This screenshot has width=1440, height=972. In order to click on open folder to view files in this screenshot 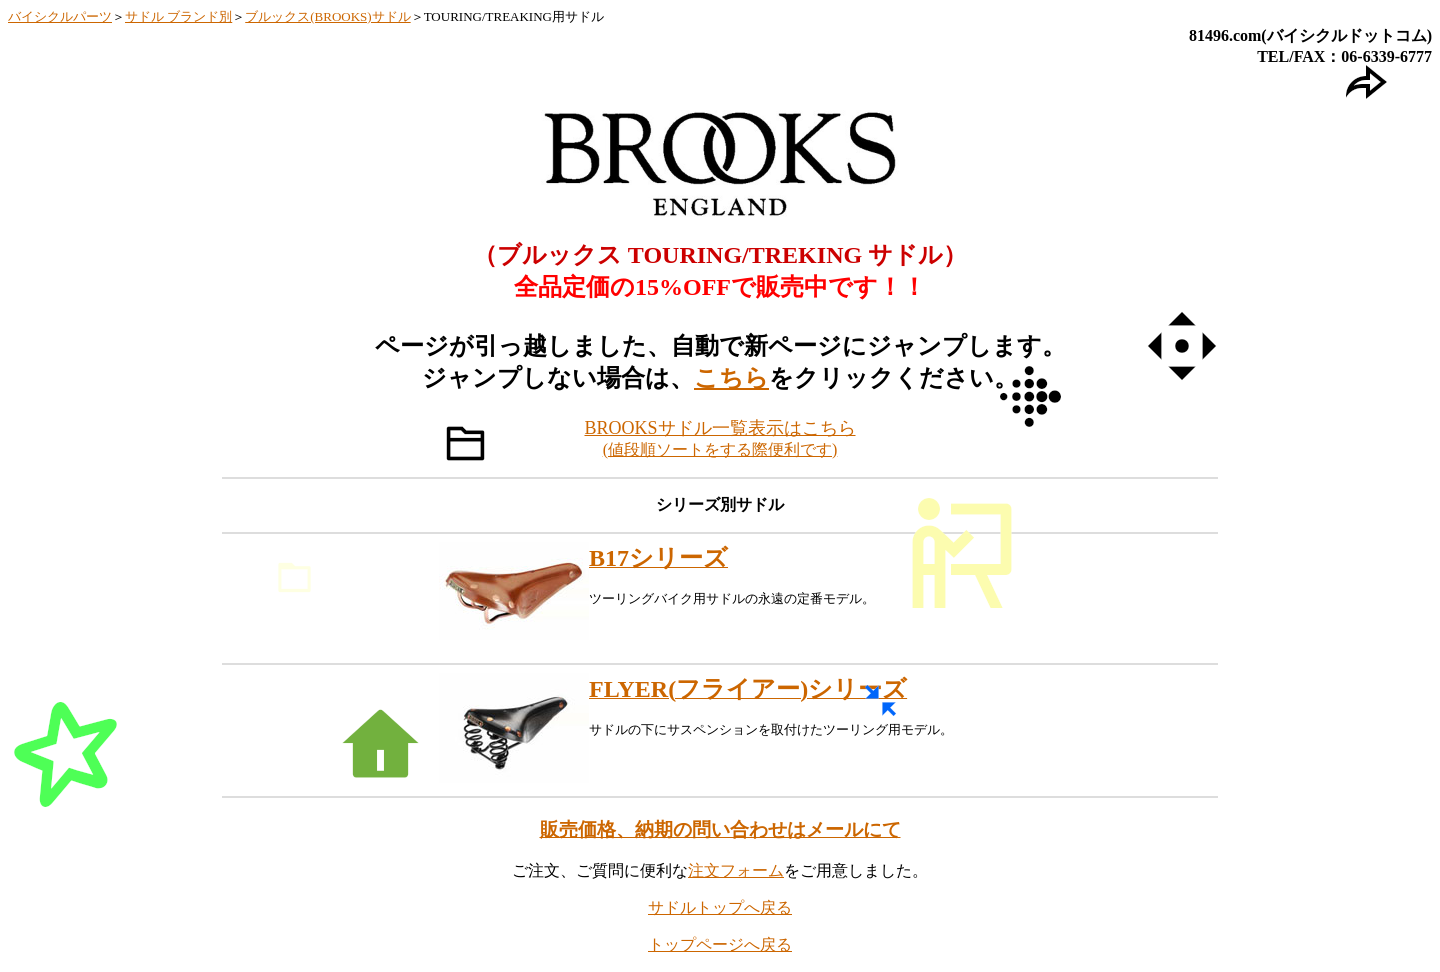, I will do `click(294, 577)`.